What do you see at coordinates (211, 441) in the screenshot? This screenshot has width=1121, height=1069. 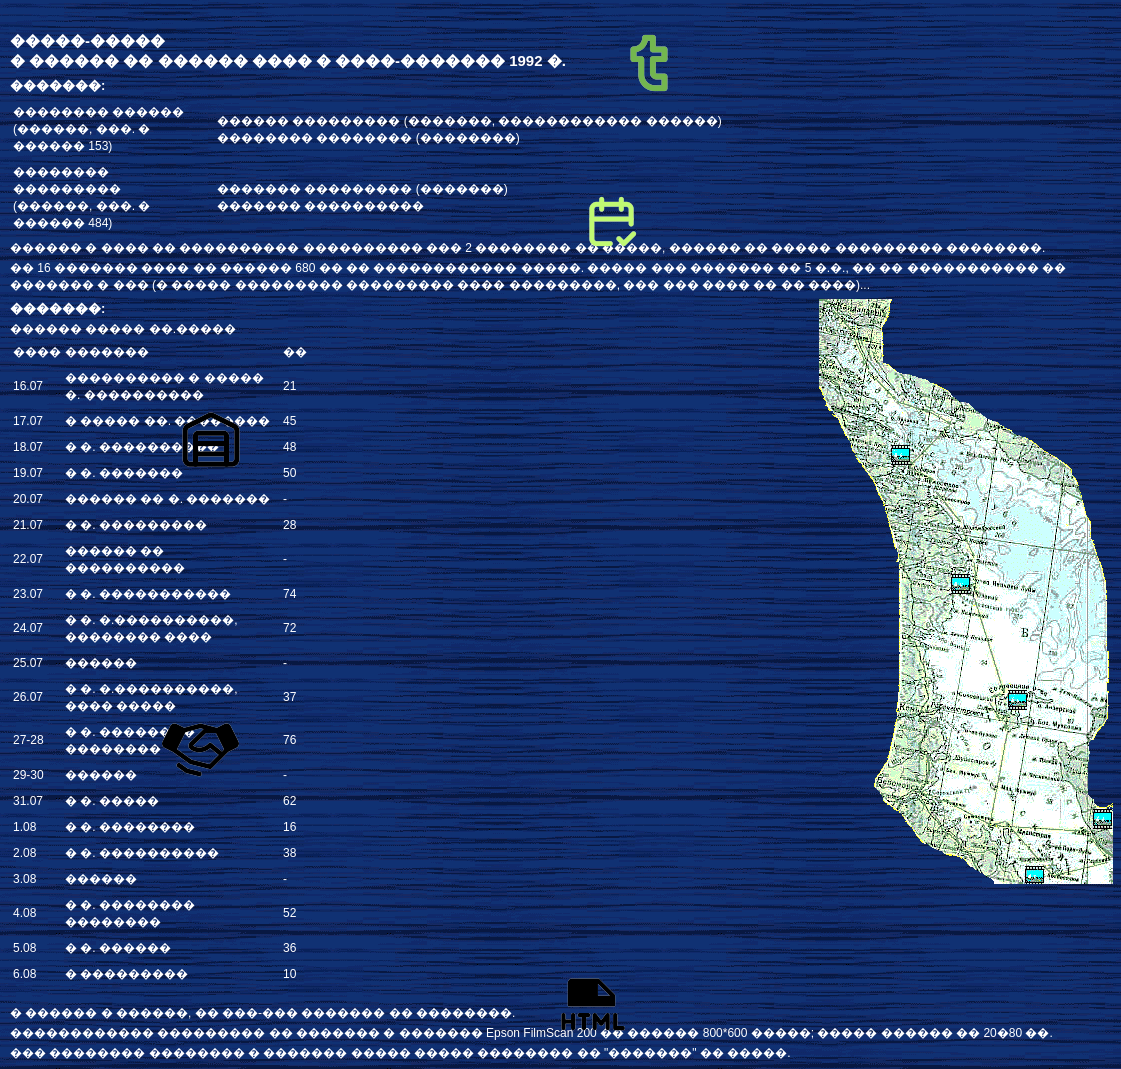 I see `access warehouse or storage inventory` at bounding box center [211, 441].